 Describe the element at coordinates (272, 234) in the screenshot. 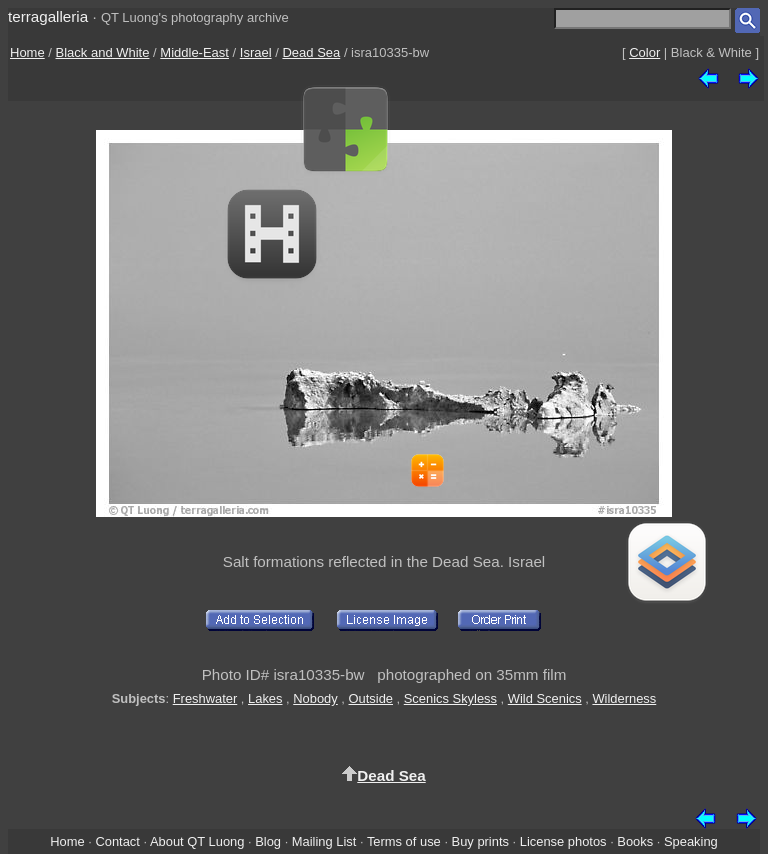

I see `open haruna media player` at that location.